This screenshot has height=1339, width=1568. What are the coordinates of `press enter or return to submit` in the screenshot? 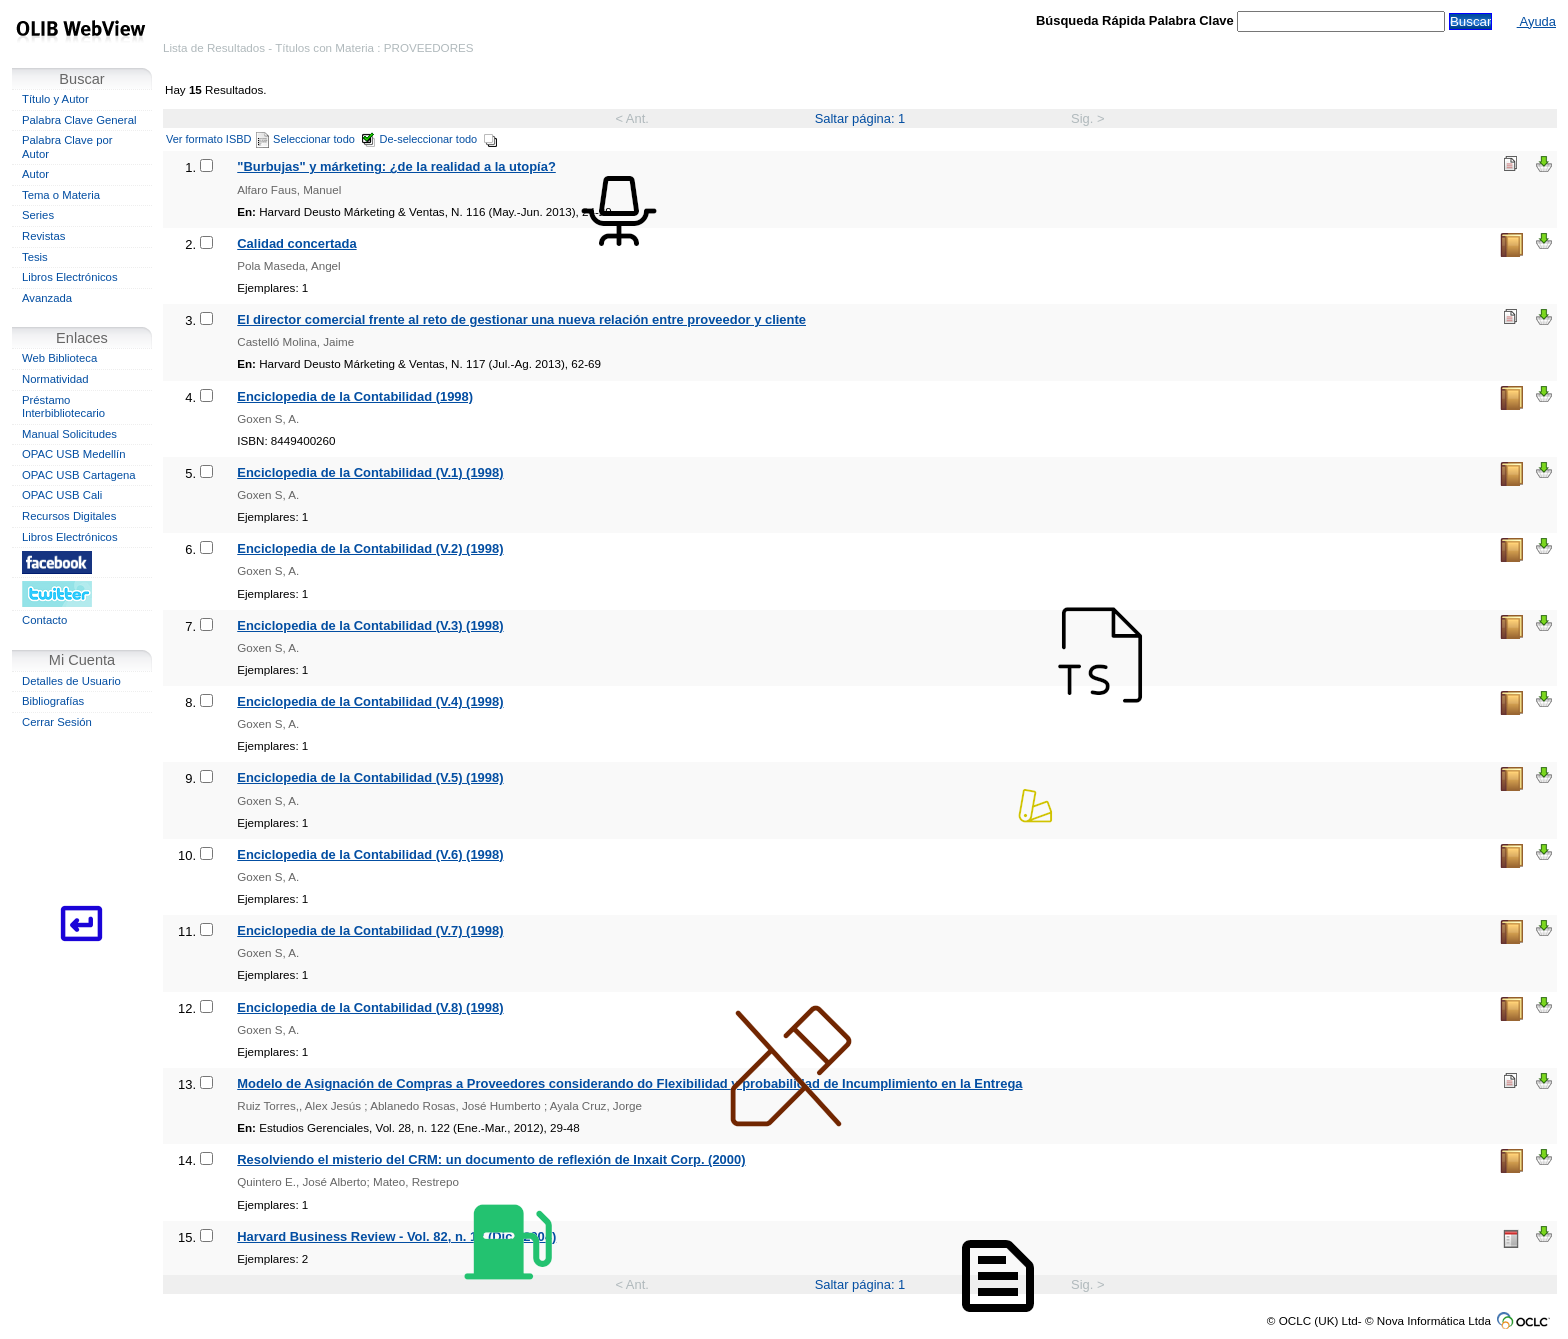 It's located at (81, 923).